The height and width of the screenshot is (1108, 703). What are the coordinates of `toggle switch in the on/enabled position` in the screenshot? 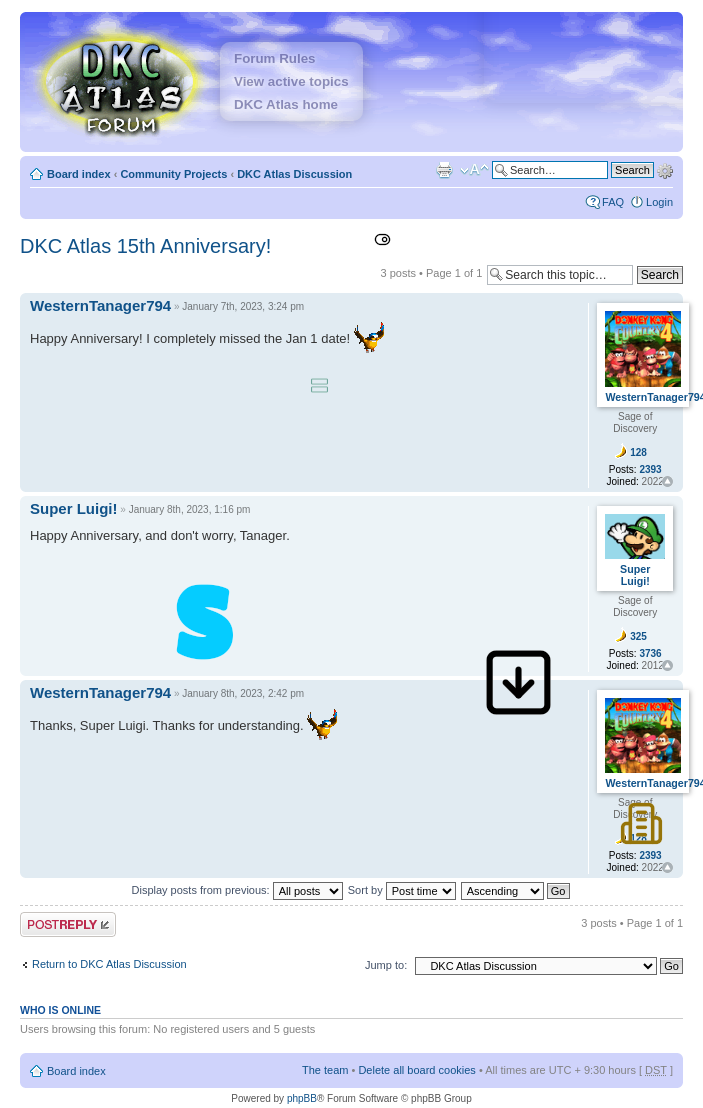 It's located at (382, 239).